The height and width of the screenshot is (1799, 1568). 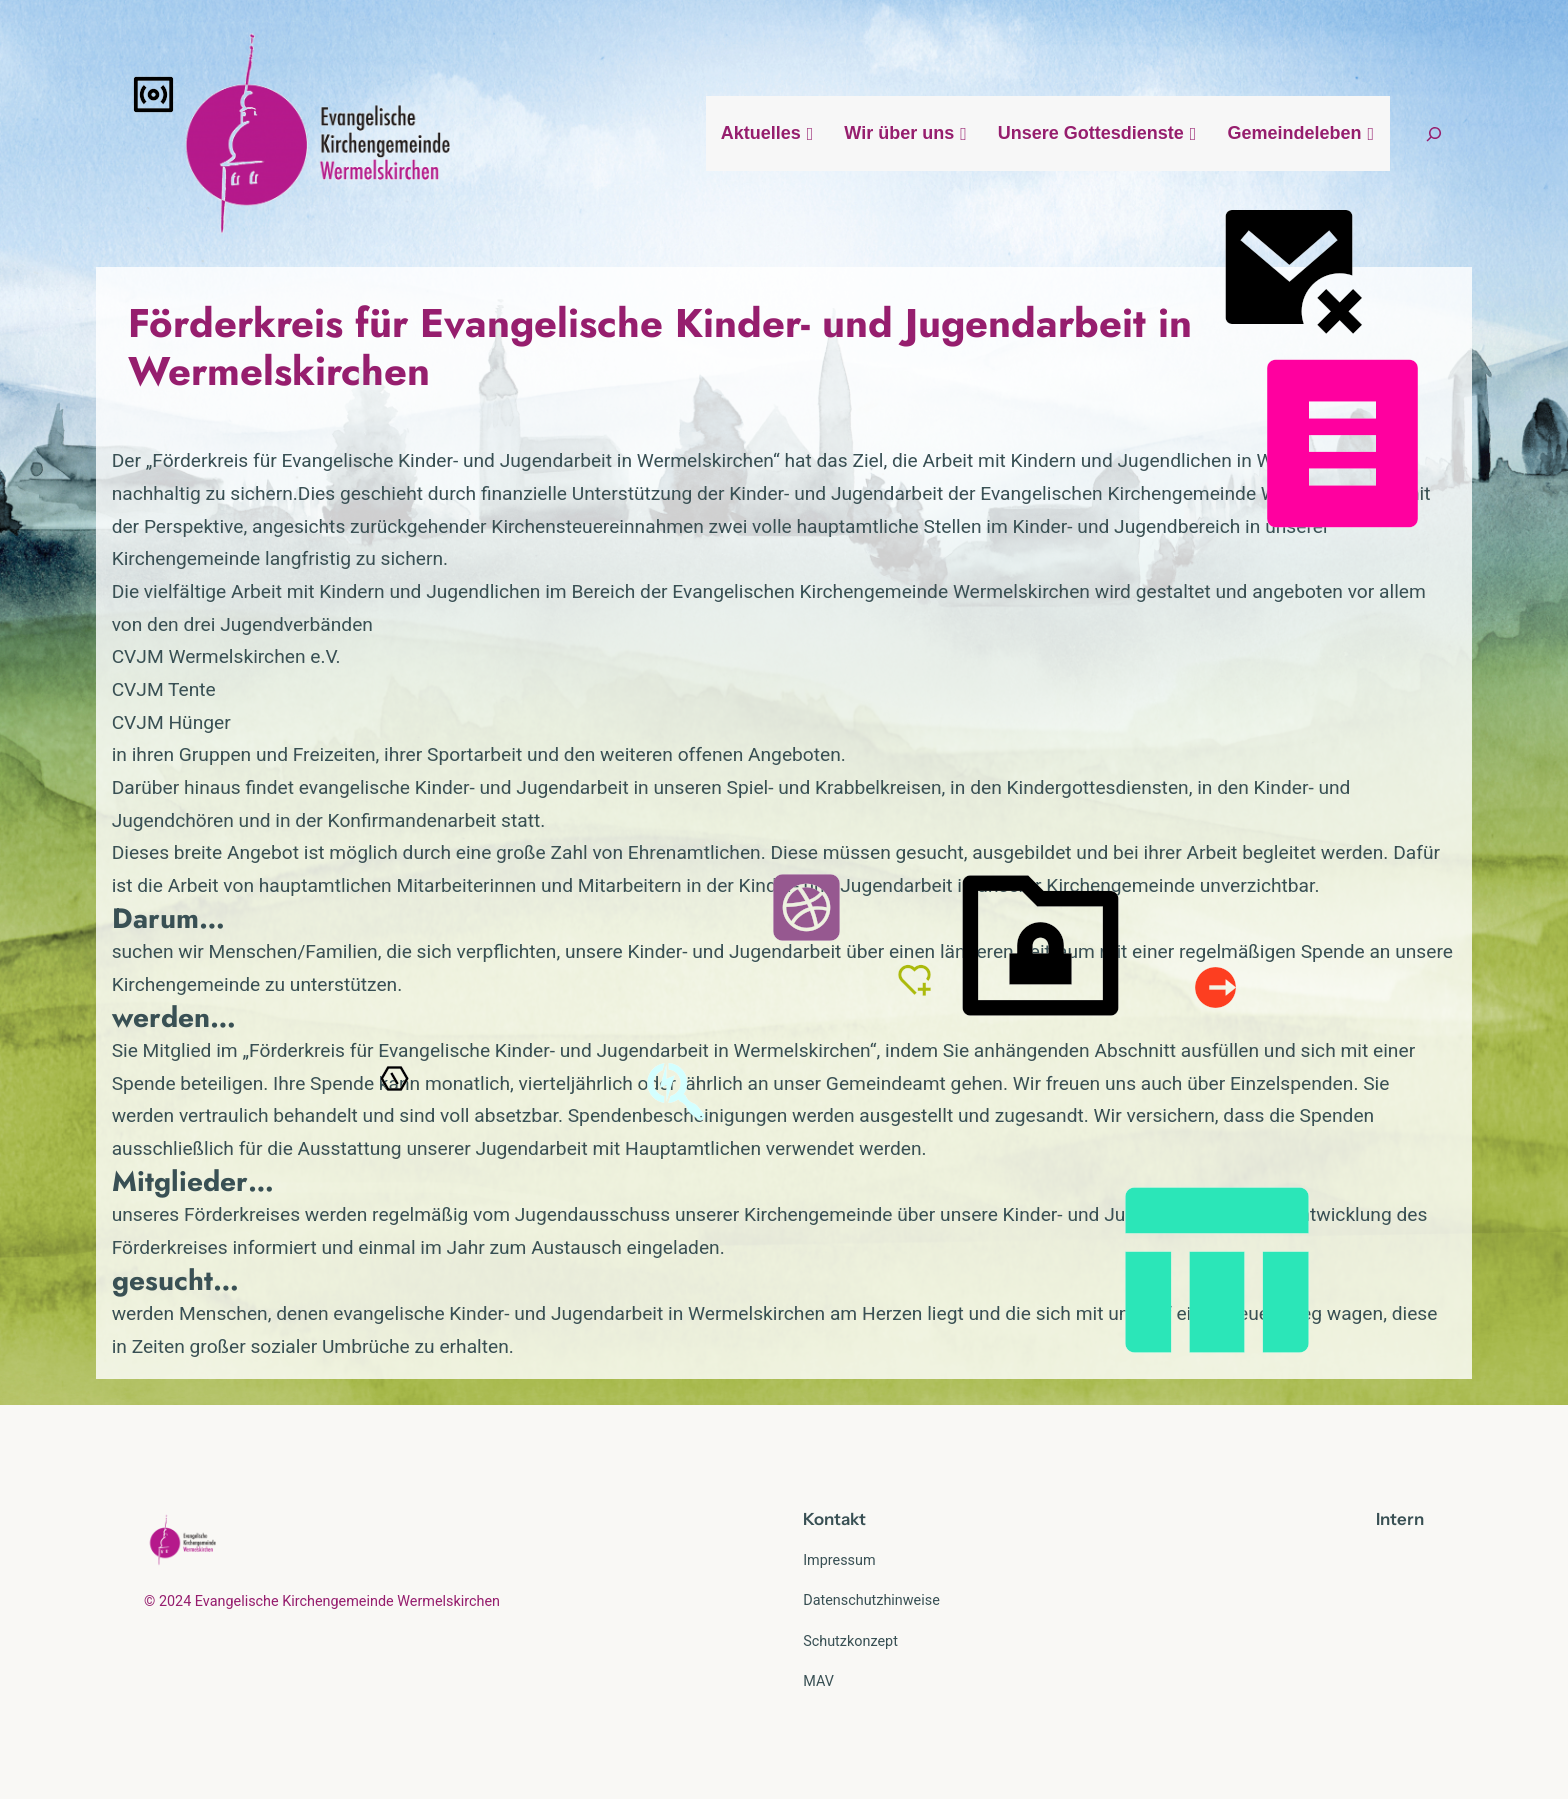 What do you see at coordinates (1342, 443) in the screenshot?
I see `view document list` at bounding box center [1342, 443].